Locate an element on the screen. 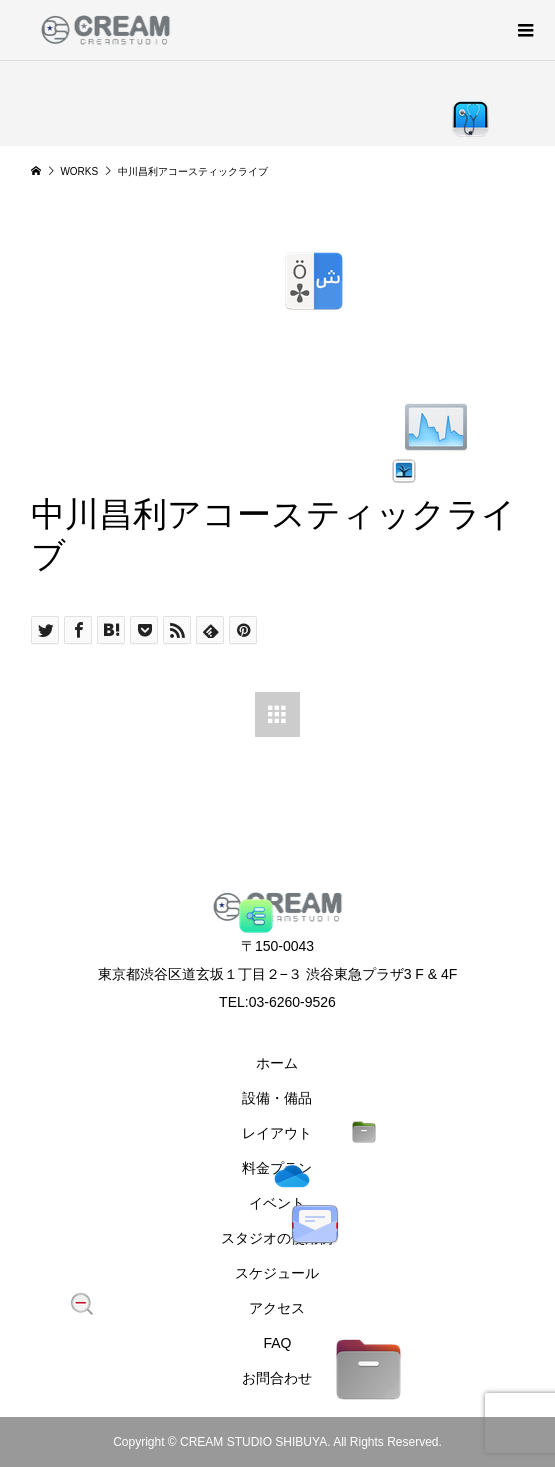  open Shotwell photo manager is located at coordinates (404, 471).